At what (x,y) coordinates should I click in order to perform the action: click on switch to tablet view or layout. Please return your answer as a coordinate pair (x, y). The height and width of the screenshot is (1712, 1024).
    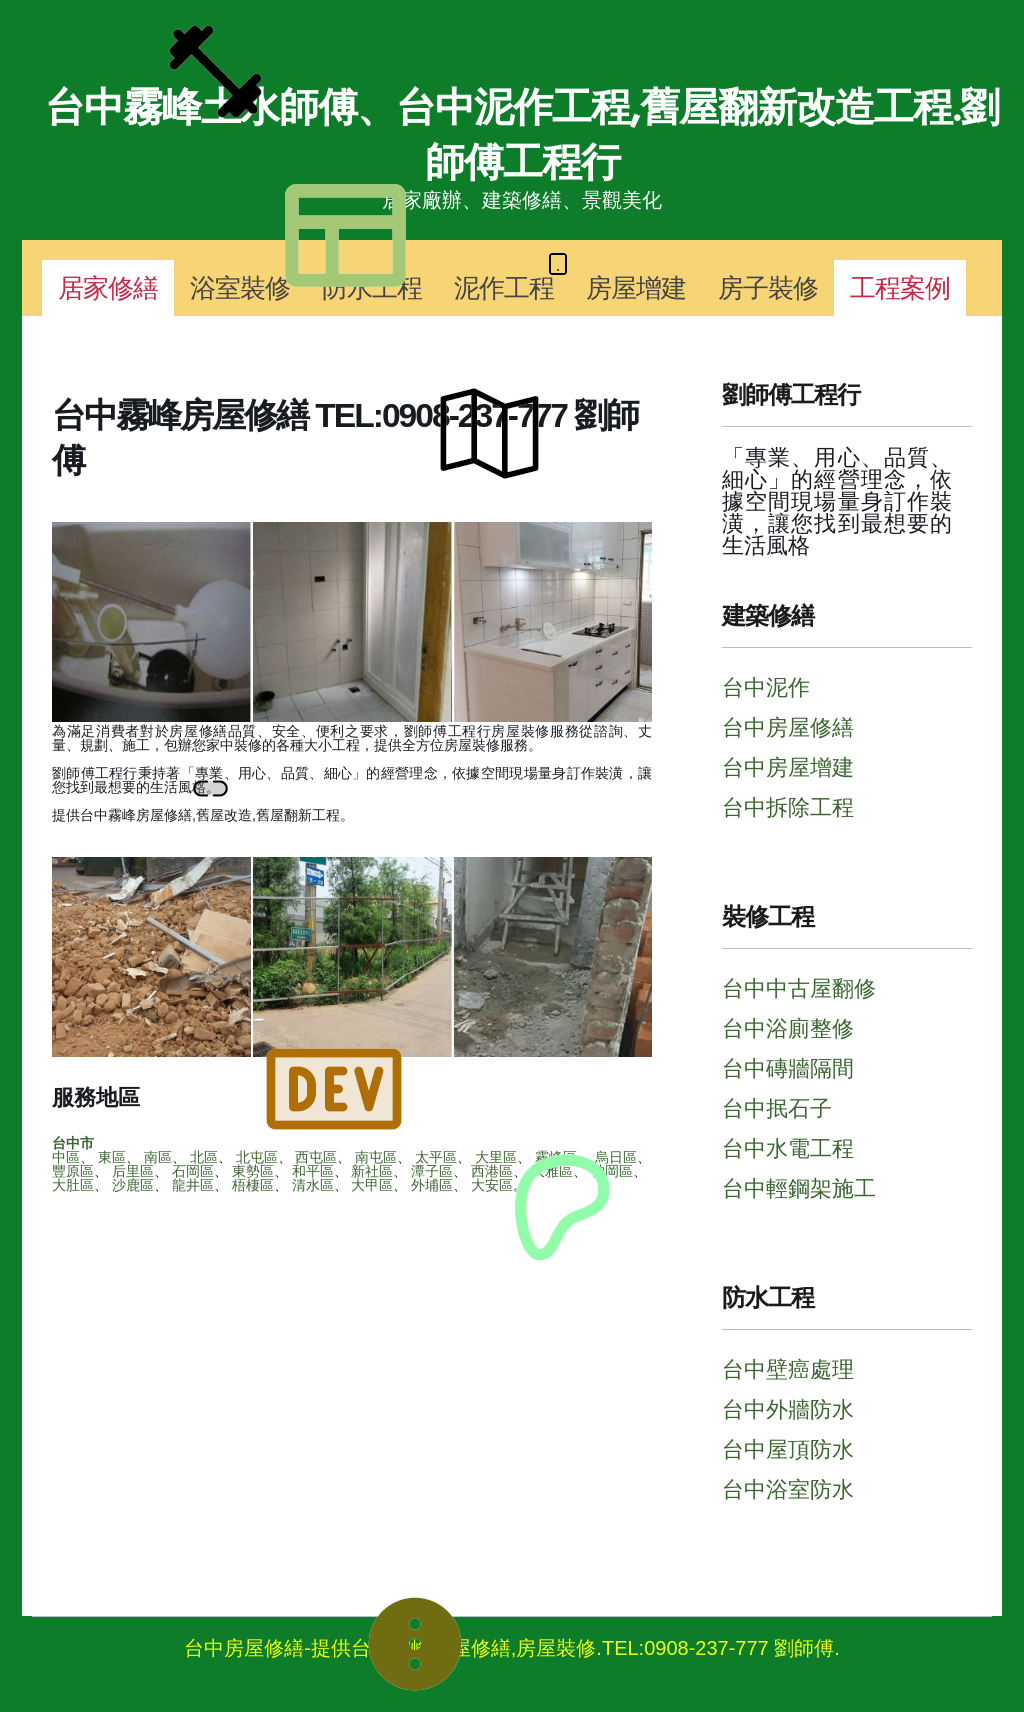
    Looking at the image, I should click on (558, 264).